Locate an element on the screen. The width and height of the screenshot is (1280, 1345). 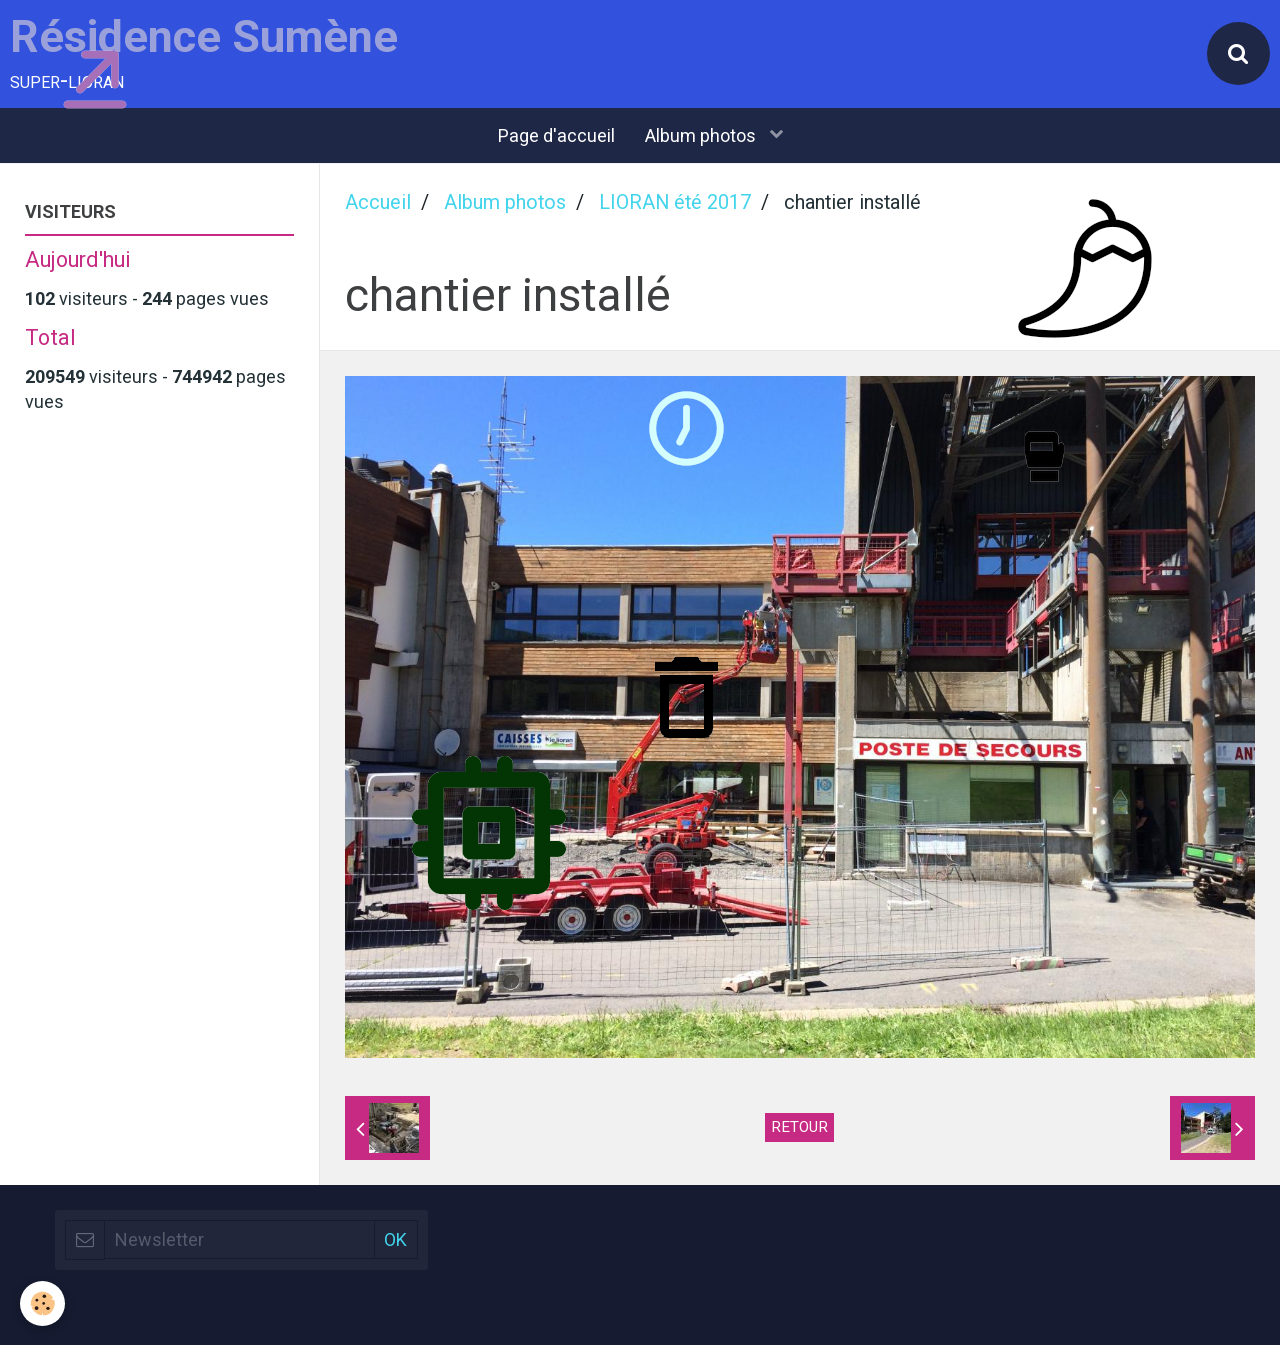
indicates spicy food or heat level is located at coordinates (1092, 273).